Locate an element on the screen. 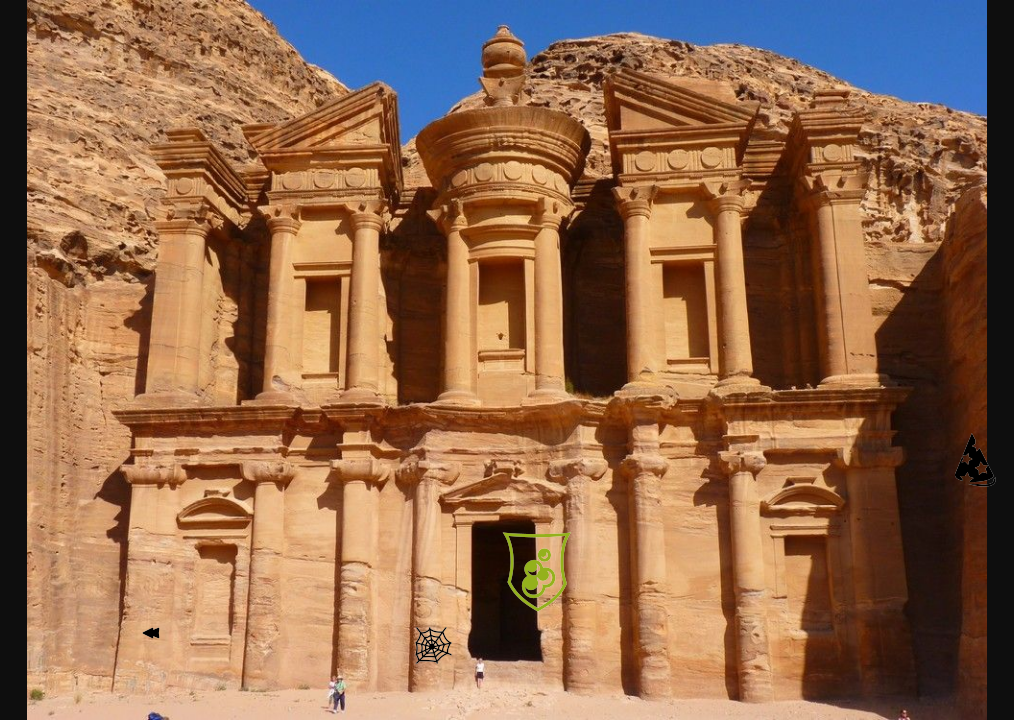 Image resolution: width=1014 pixels, height=720 pixels. indicates a celebration or birthday event is located at coordinates (974, 459).